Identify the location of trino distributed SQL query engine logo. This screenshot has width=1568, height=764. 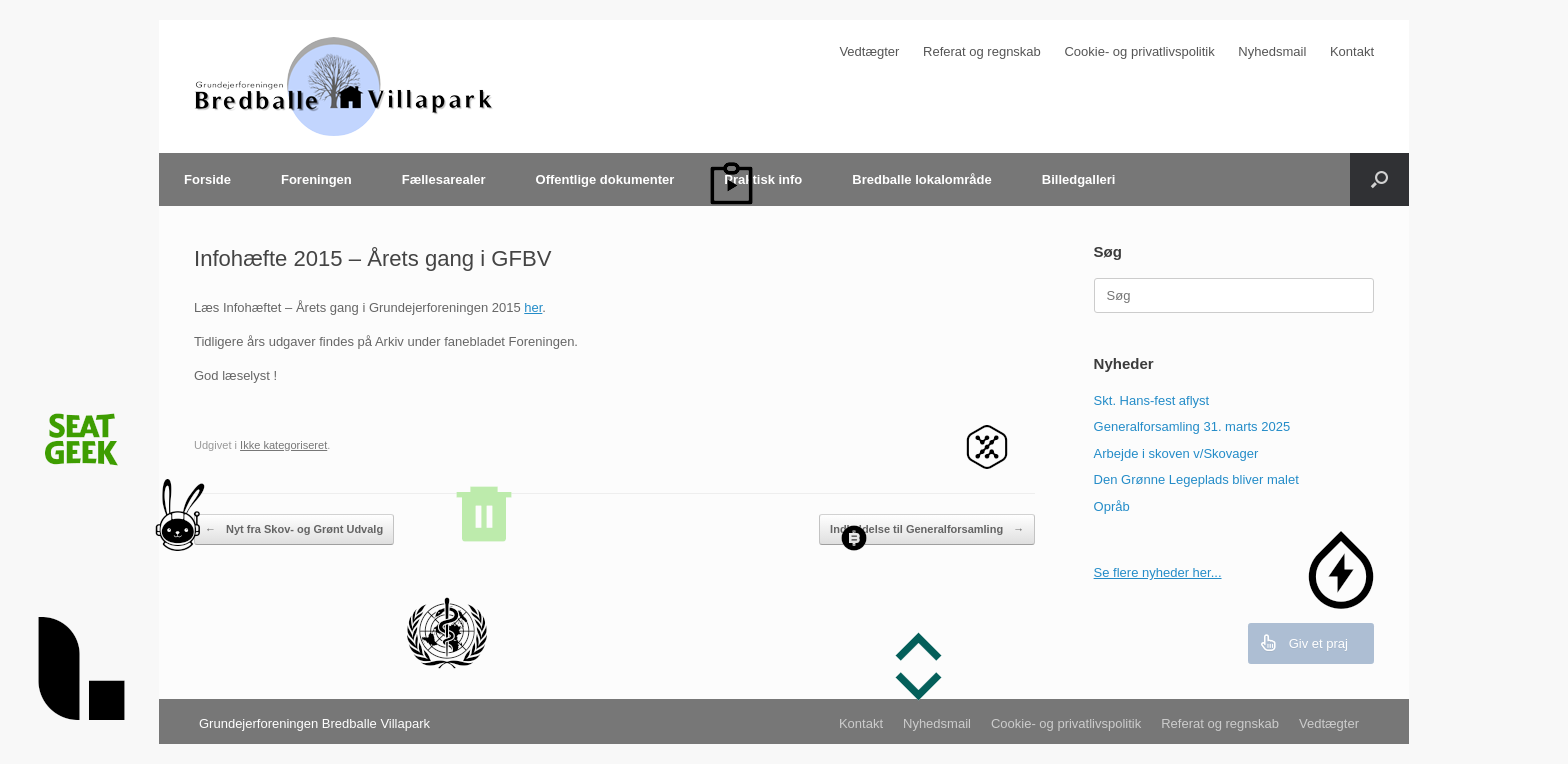
(180, 515).